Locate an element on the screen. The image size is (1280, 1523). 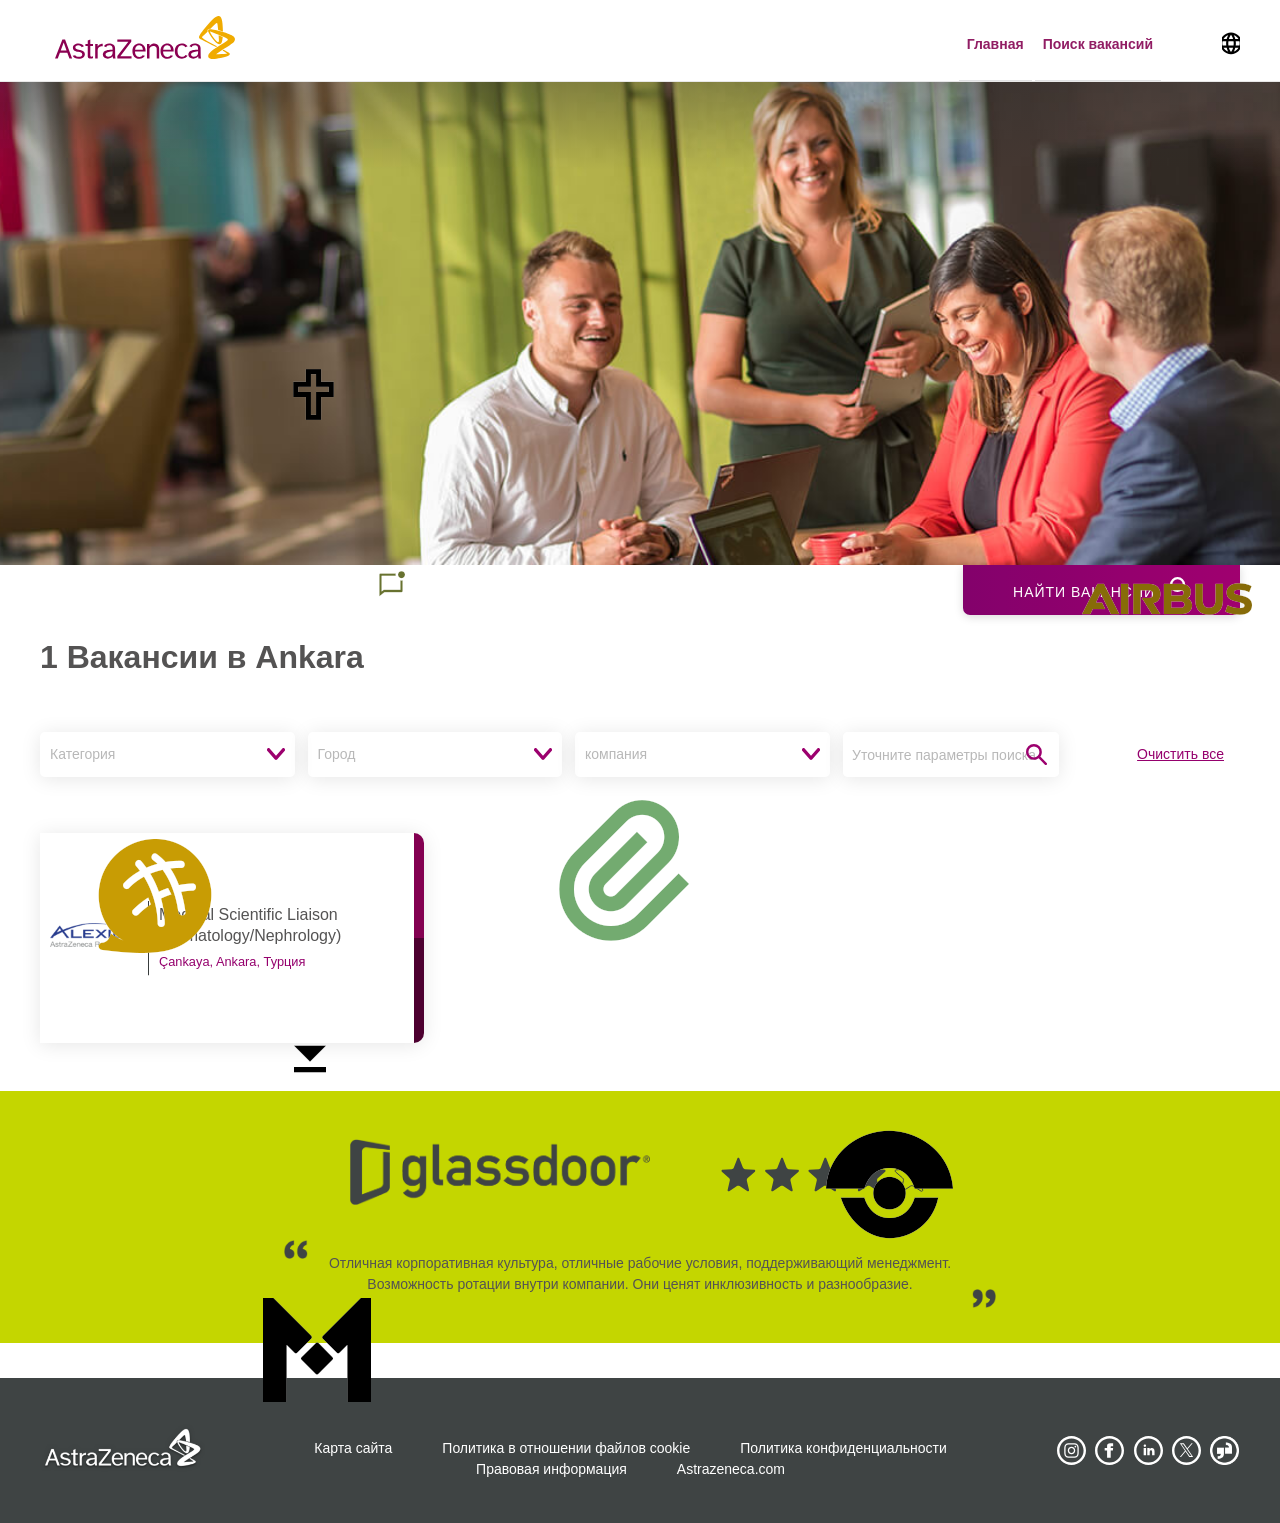
airbus company logo is located at coordinates (1167, 599).